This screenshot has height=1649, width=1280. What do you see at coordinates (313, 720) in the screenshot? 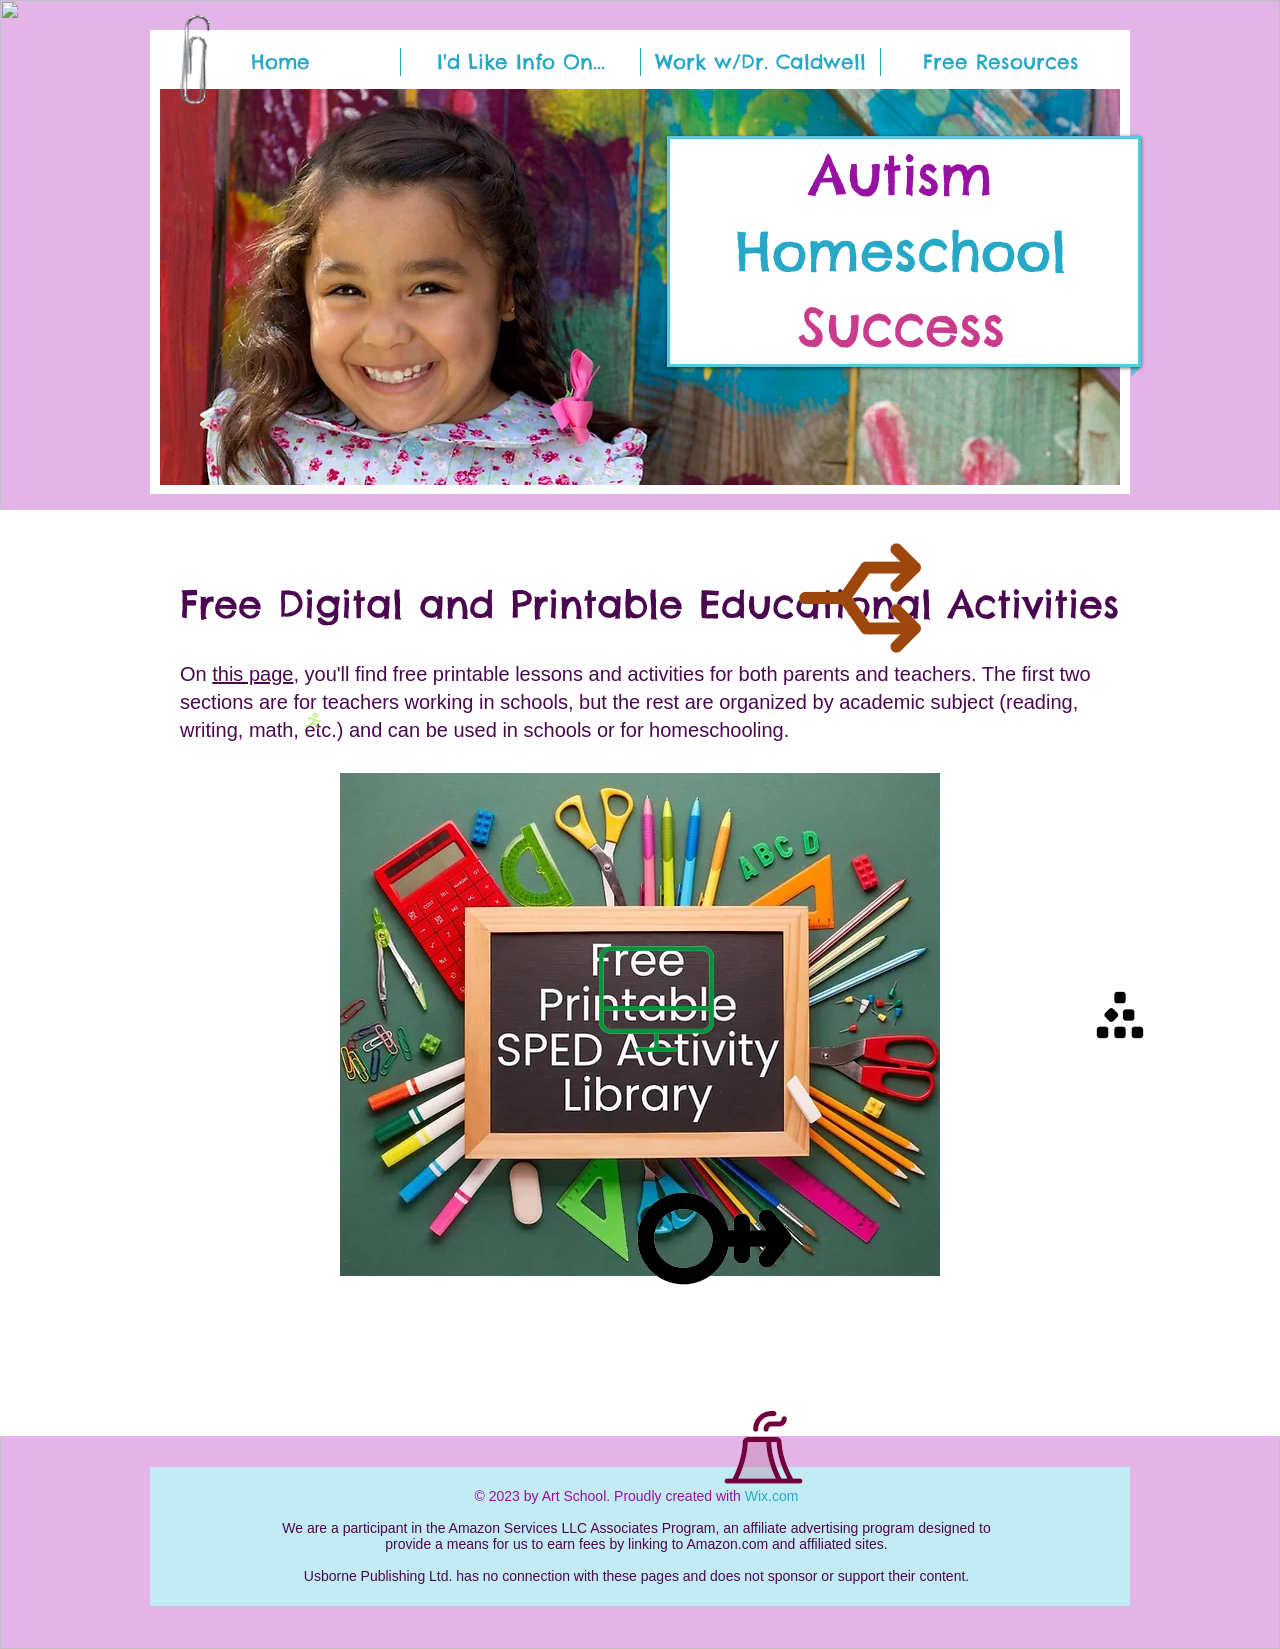
I see `start a run or workout activity` at bounding box center [313, 720].